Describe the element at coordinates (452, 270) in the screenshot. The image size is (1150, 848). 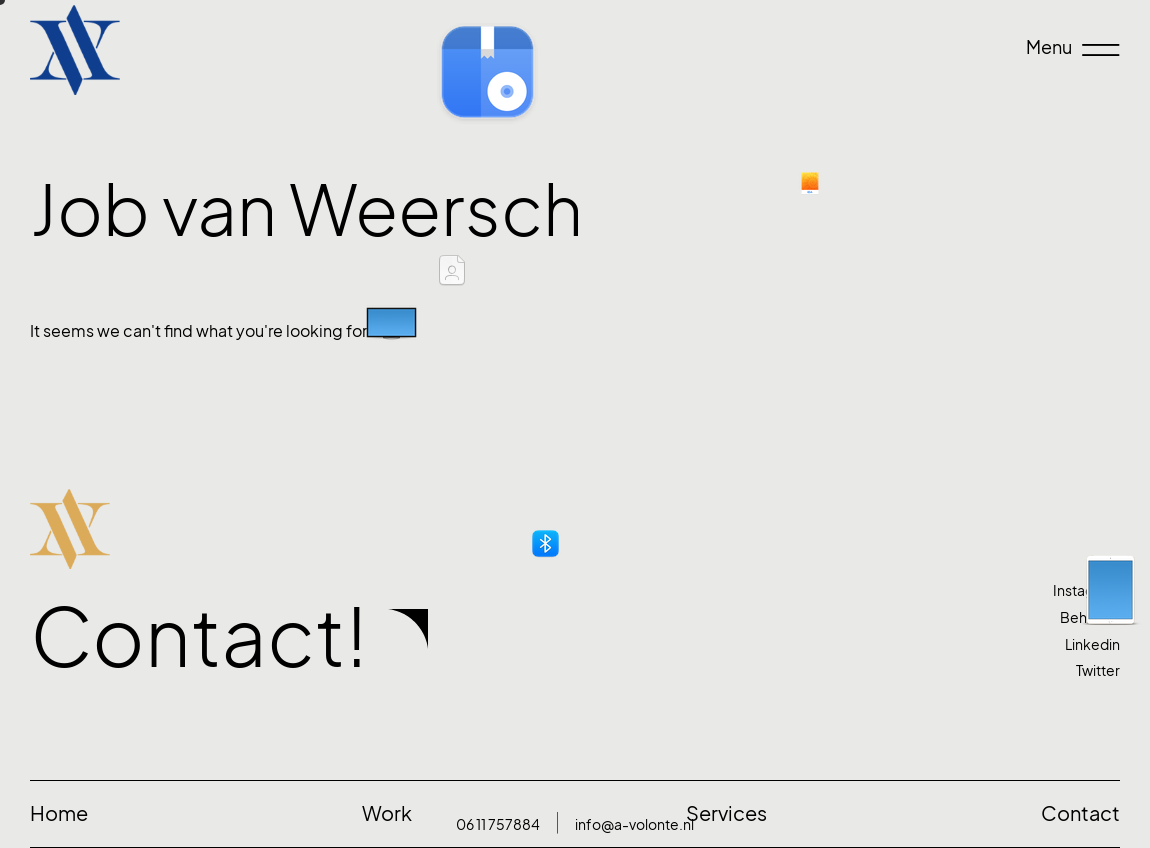
I see `credits or attribution file` at that location.